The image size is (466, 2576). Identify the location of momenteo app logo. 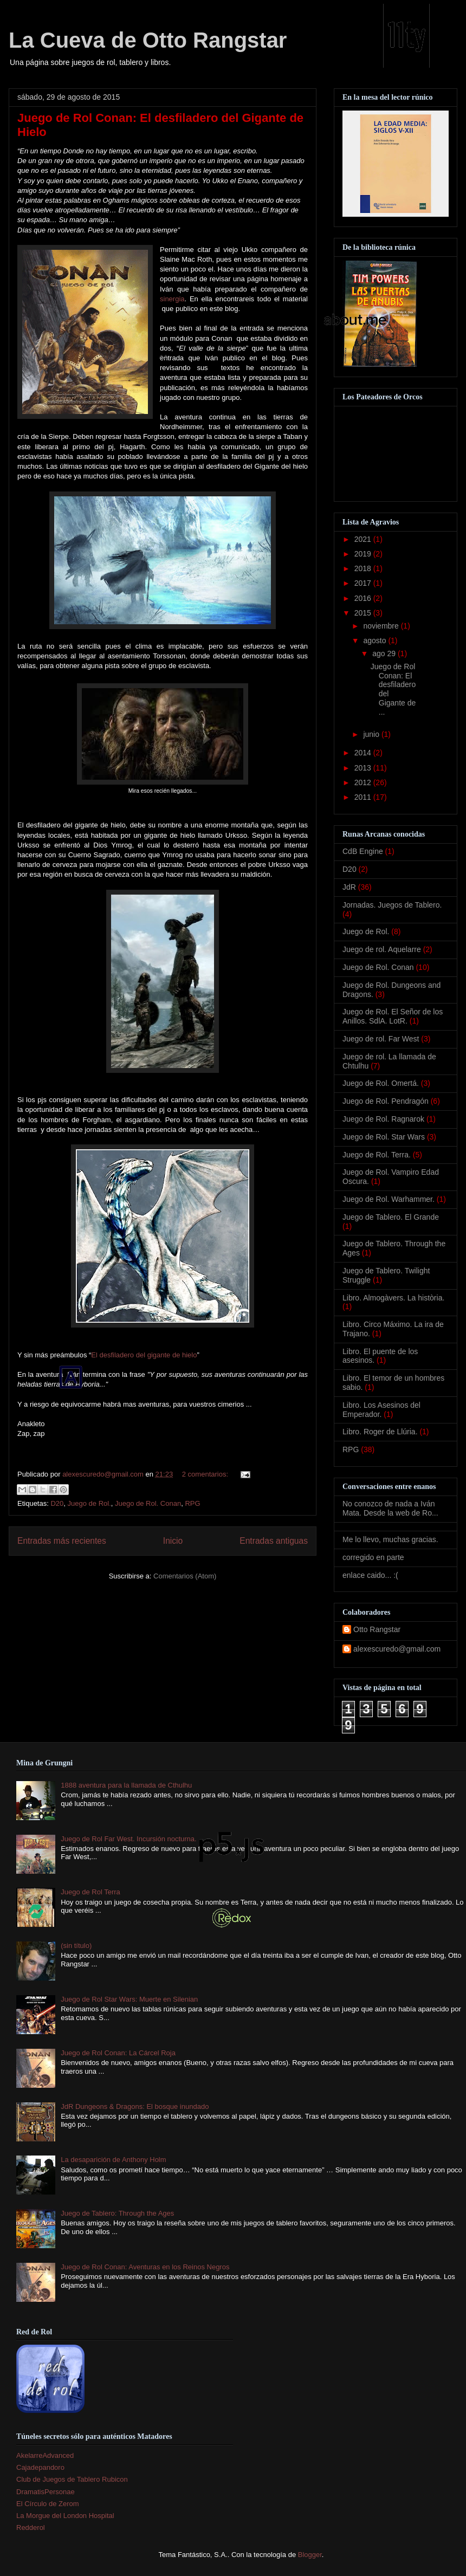
(164, 357).